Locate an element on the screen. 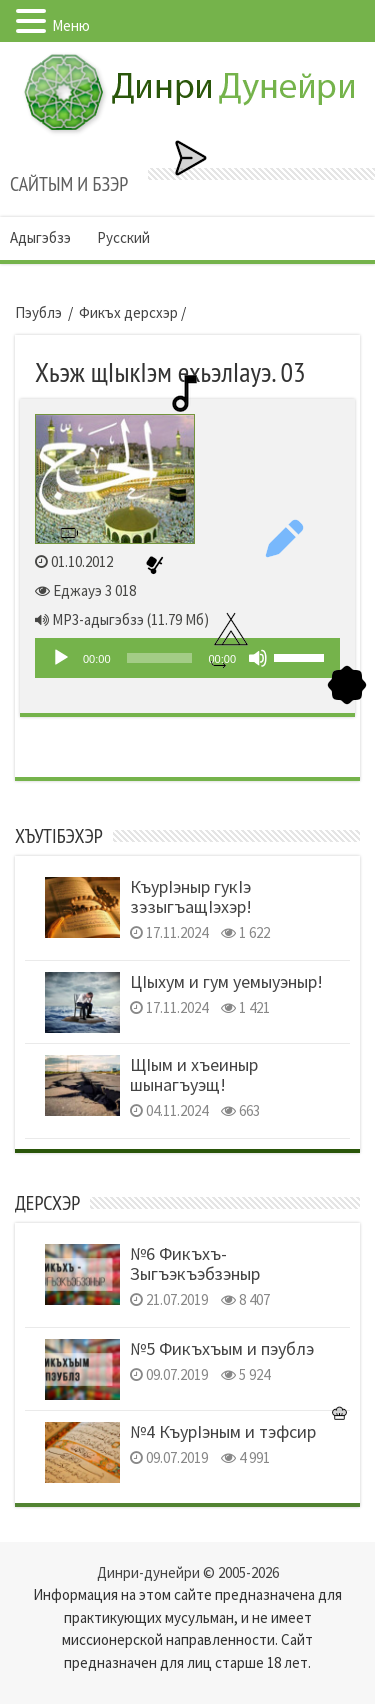 This screenshot has width=375, height=1704. indicates a verified or certified status is located at coordinates (347, 685).